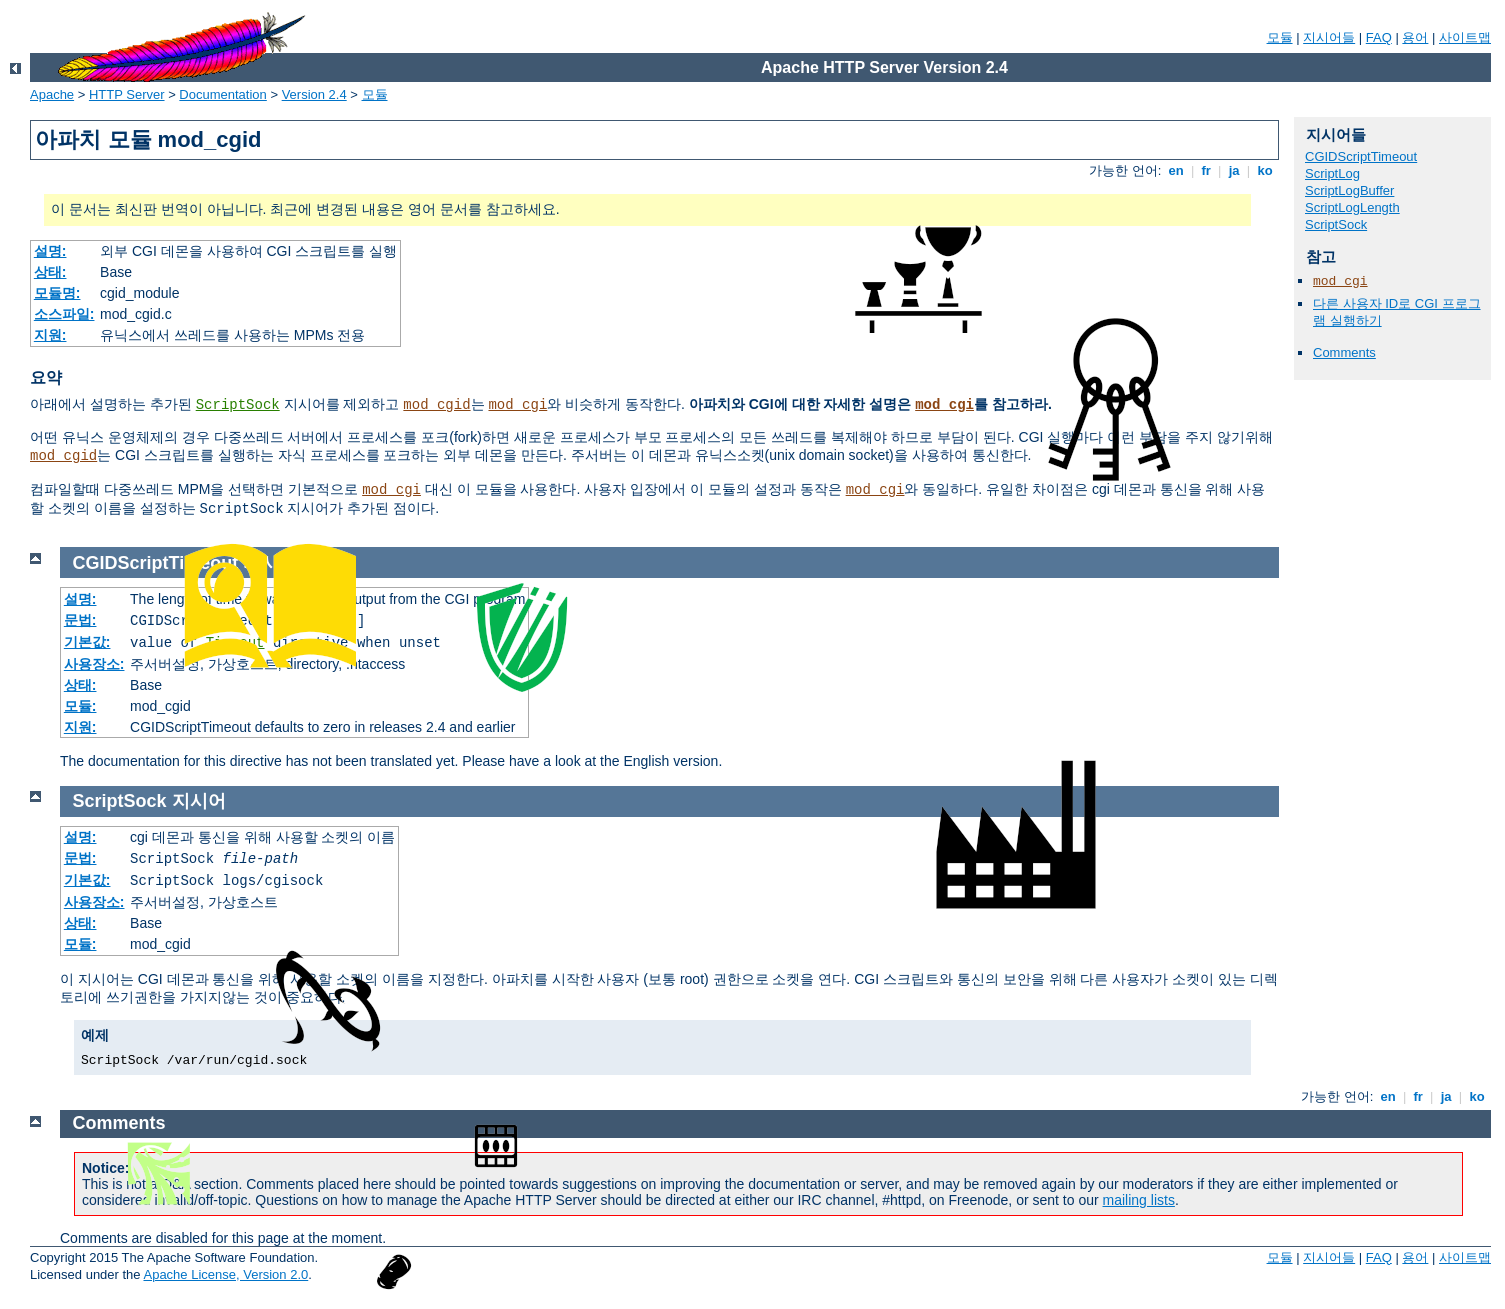 The width and height of the screenshot is (1505, 1309). Describe the element at coordinates (1109, 399) in the screenshot. I see `access saved passwords or credentials` at that location.